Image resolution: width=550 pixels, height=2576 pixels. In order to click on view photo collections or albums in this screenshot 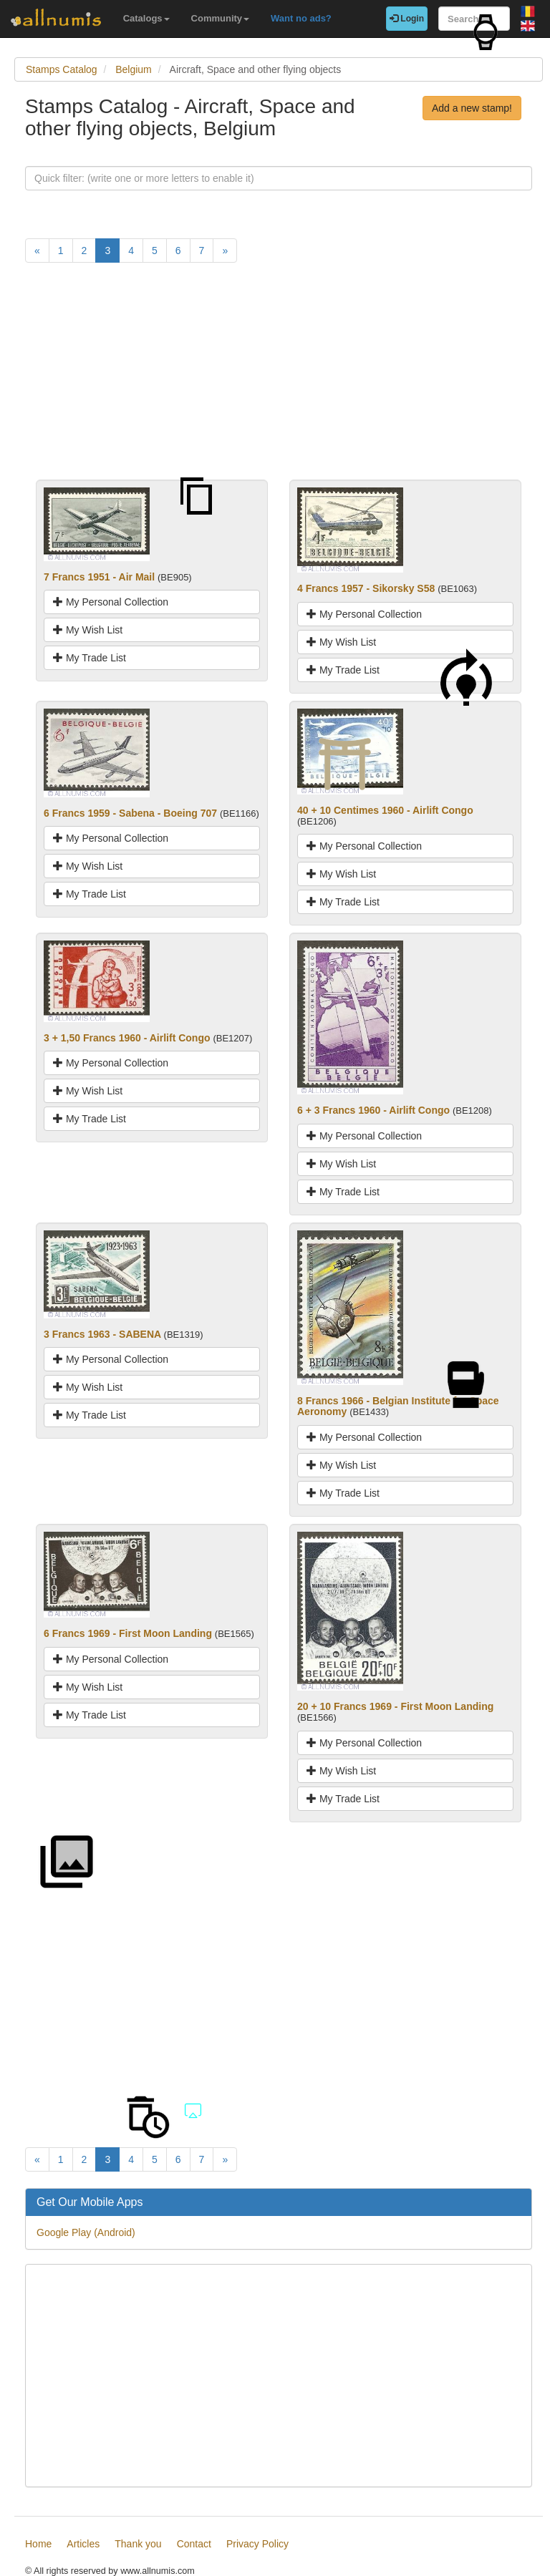, I will do `click(67, 1862)`.